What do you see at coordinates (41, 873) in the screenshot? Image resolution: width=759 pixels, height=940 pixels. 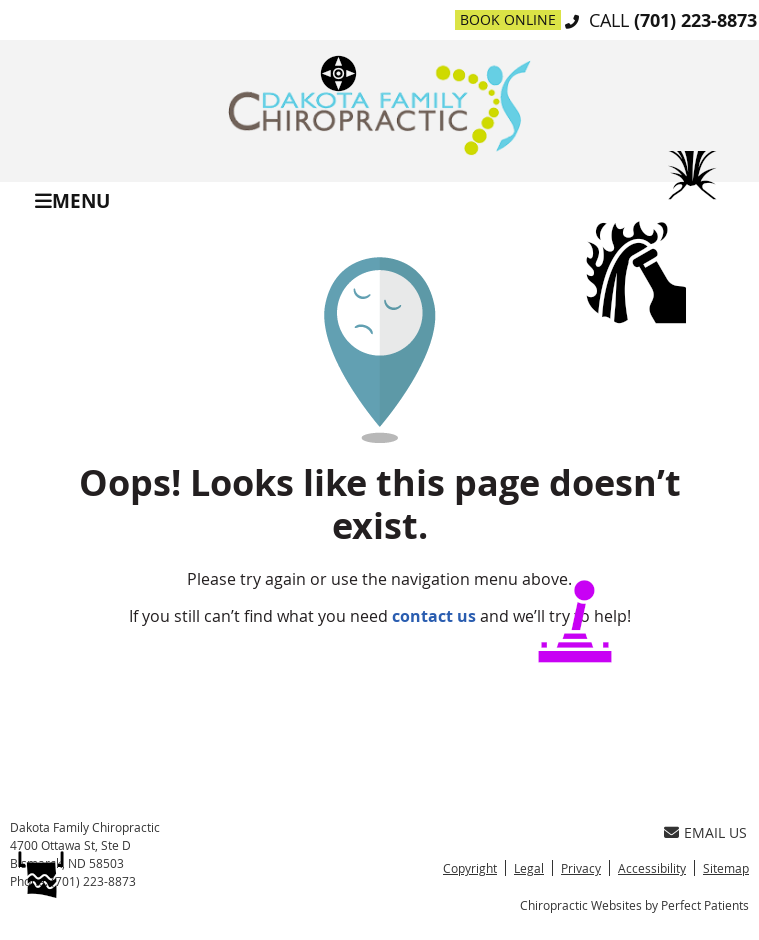 I see `view bathroom or towel amenities` at bounding box center [41, 873].